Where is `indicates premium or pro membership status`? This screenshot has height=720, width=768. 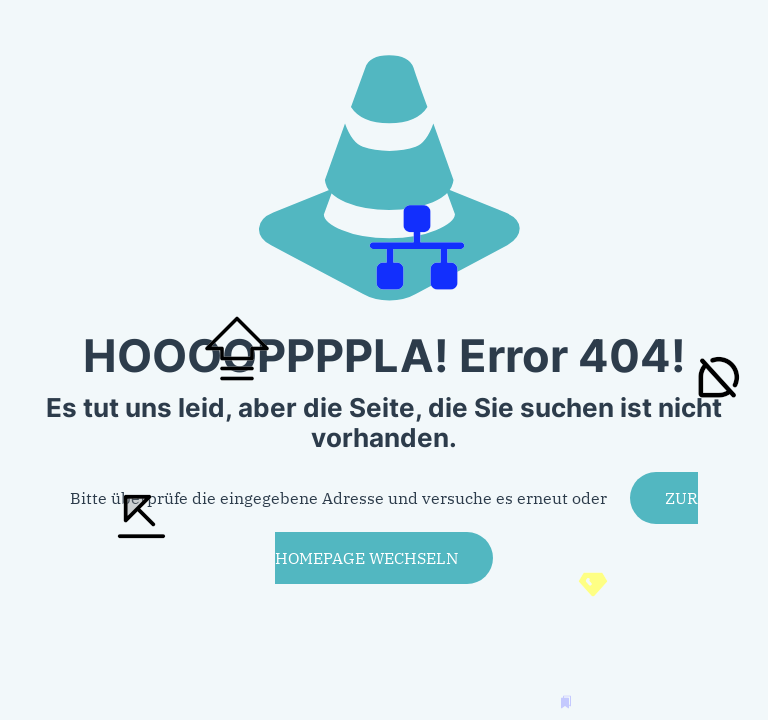
indicates premium or pro membership status is located at coordinates (593, 584).